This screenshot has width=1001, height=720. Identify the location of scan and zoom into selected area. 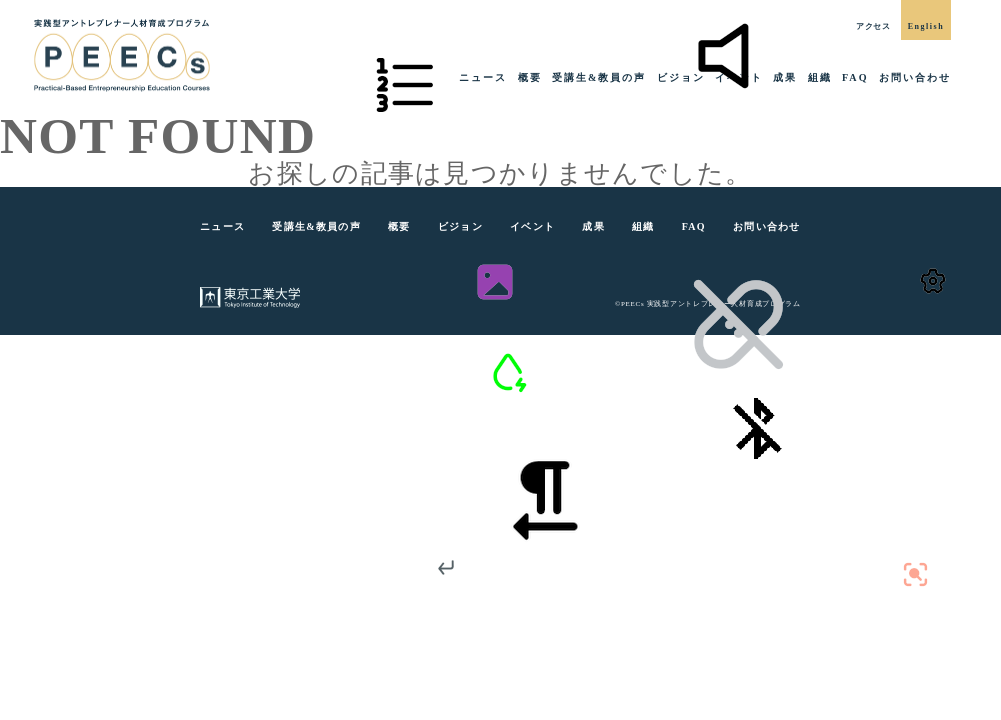
(915, 574).